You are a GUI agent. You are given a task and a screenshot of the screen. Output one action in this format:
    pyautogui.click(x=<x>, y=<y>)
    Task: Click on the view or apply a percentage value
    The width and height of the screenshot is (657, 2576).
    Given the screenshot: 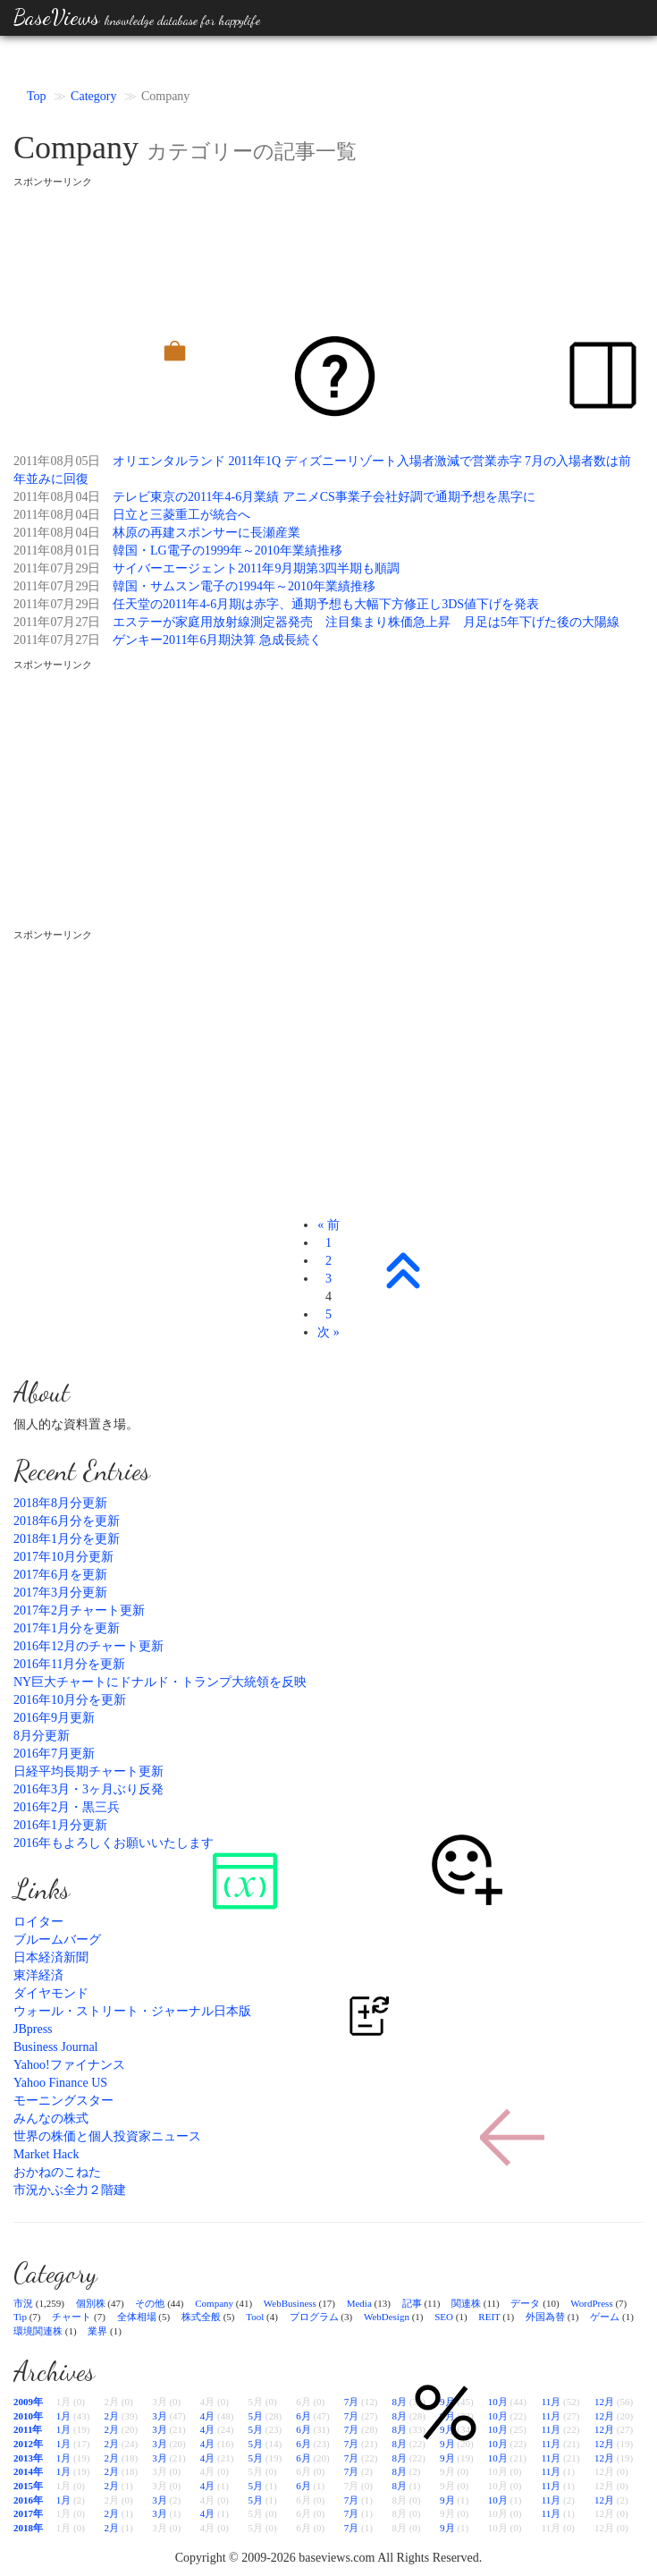 What is the action you would take?
    pyautogui.click(x=445, y=2412)
    